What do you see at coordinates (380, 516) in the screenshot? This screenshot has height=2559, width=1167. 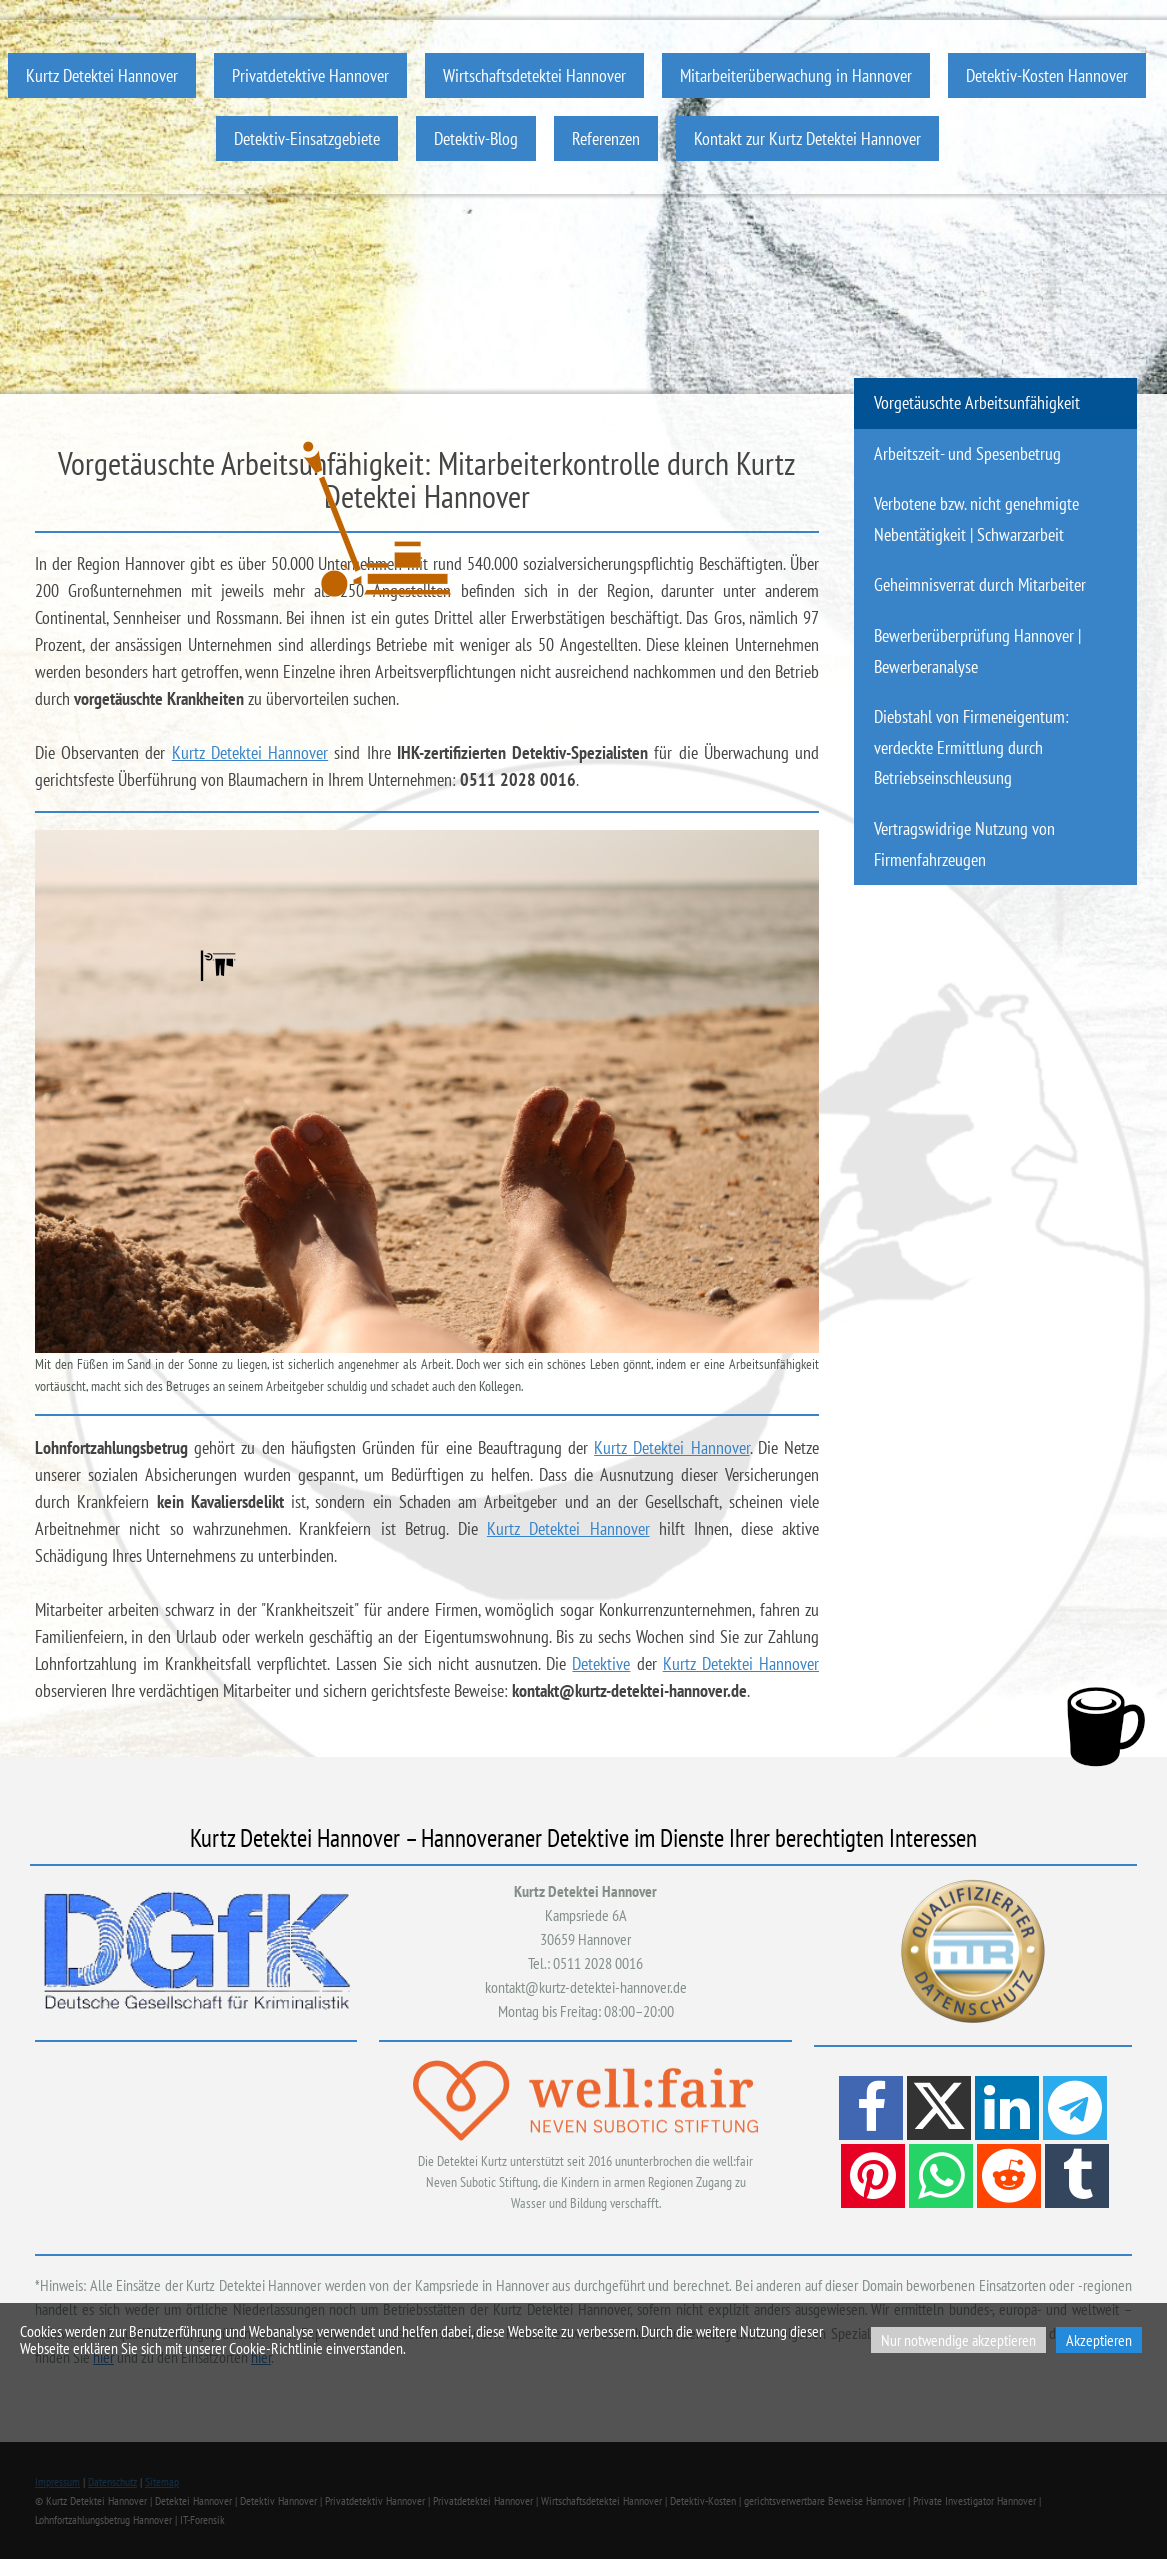 I see `access floor cleaning or maintenance tools` at bounding box center [380, 516].